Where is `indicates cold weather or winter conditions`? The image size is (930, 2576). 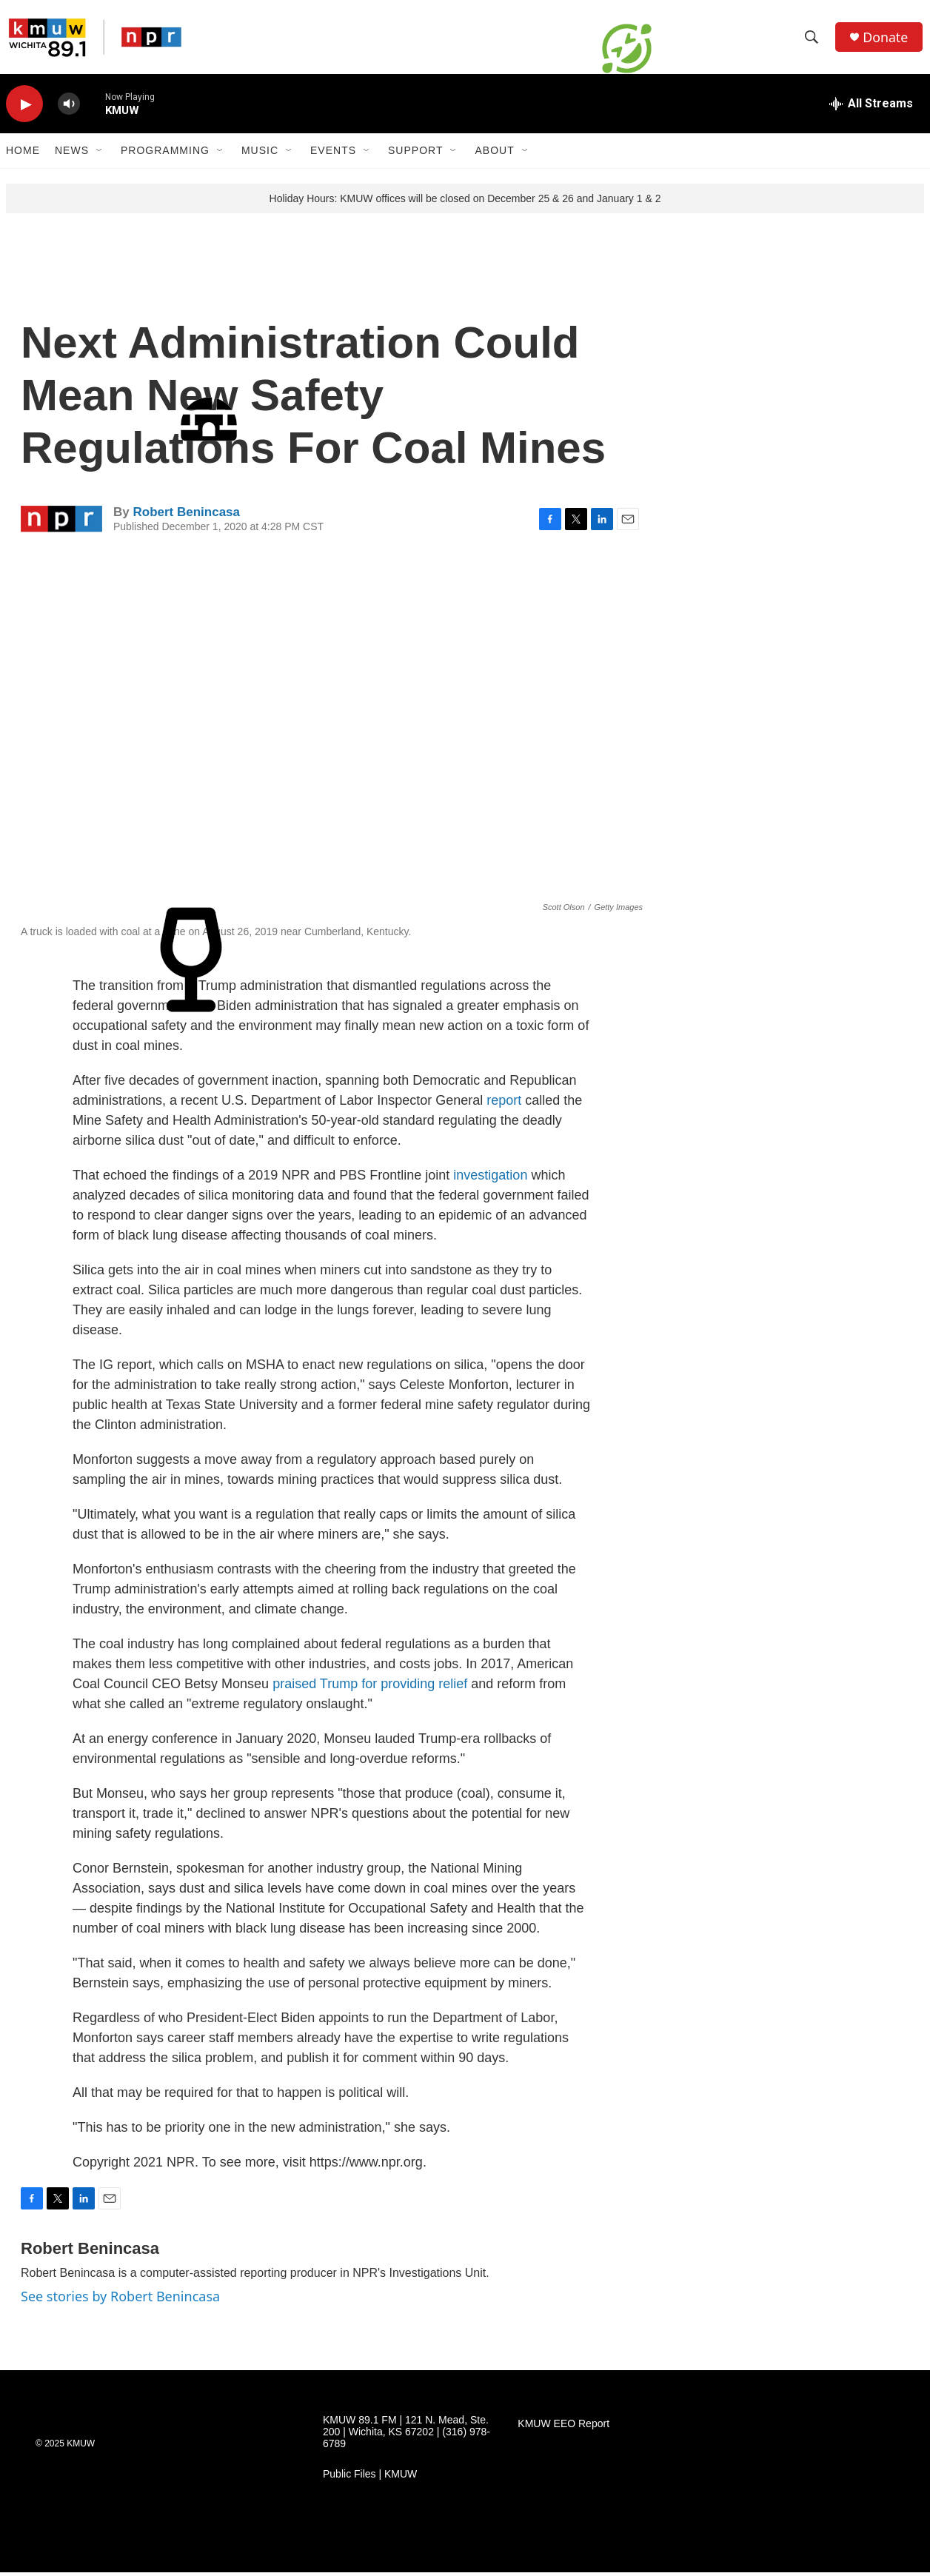 indicates cold weather or winter conditions is located at coordinates (209, 419).